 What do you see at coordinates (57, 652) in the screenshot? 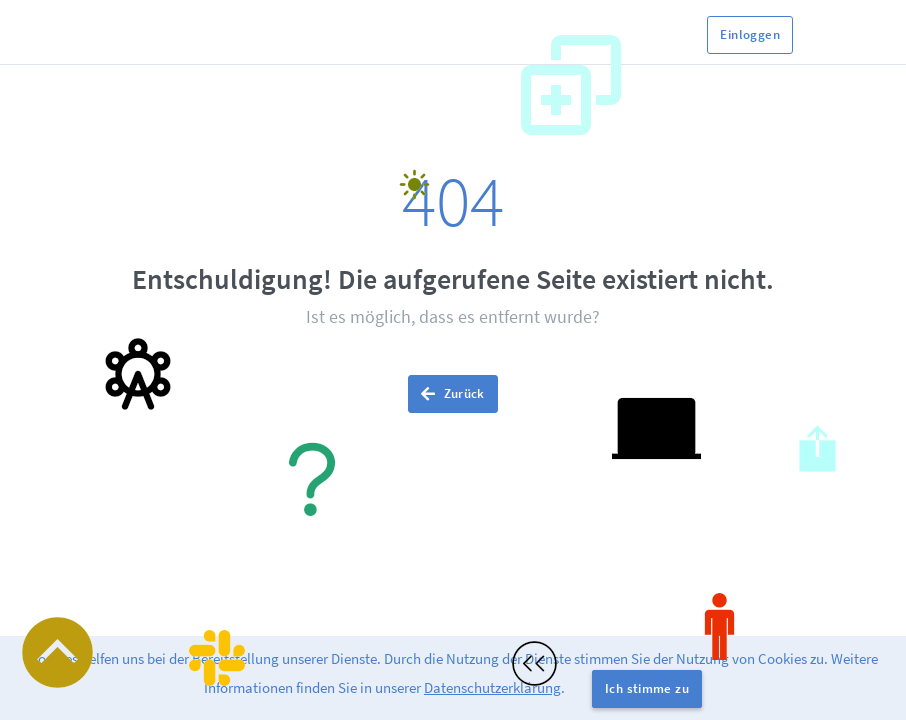
I see `scroll to top of page` at bounding box center [57, 652].